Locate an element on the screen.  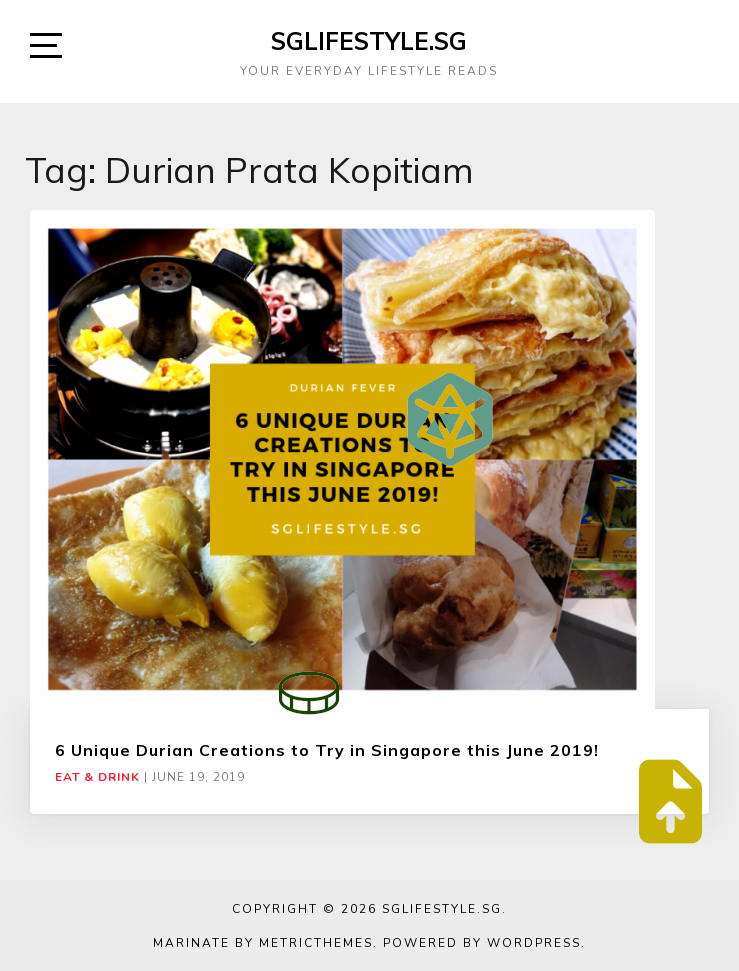
access tabletop gaming or RPG features is located at coordinates (450, 418).